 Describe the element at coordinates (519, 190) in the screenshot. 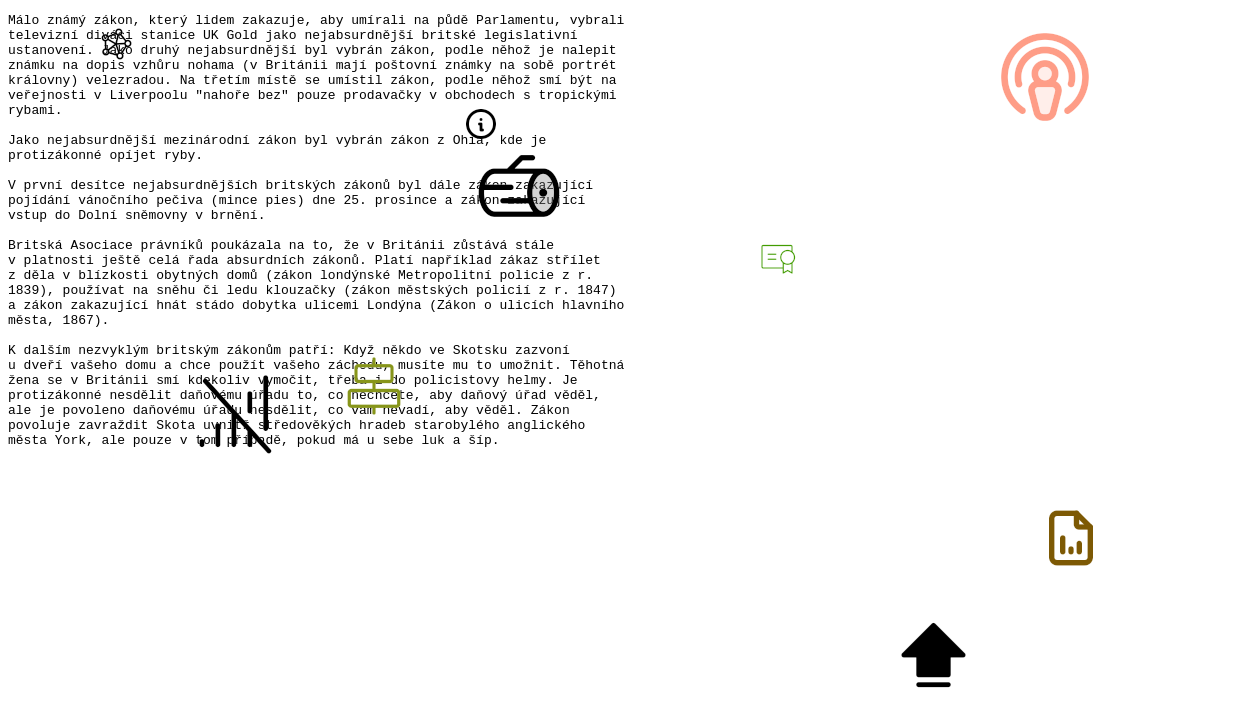

I see `view activity log or history` at that location.